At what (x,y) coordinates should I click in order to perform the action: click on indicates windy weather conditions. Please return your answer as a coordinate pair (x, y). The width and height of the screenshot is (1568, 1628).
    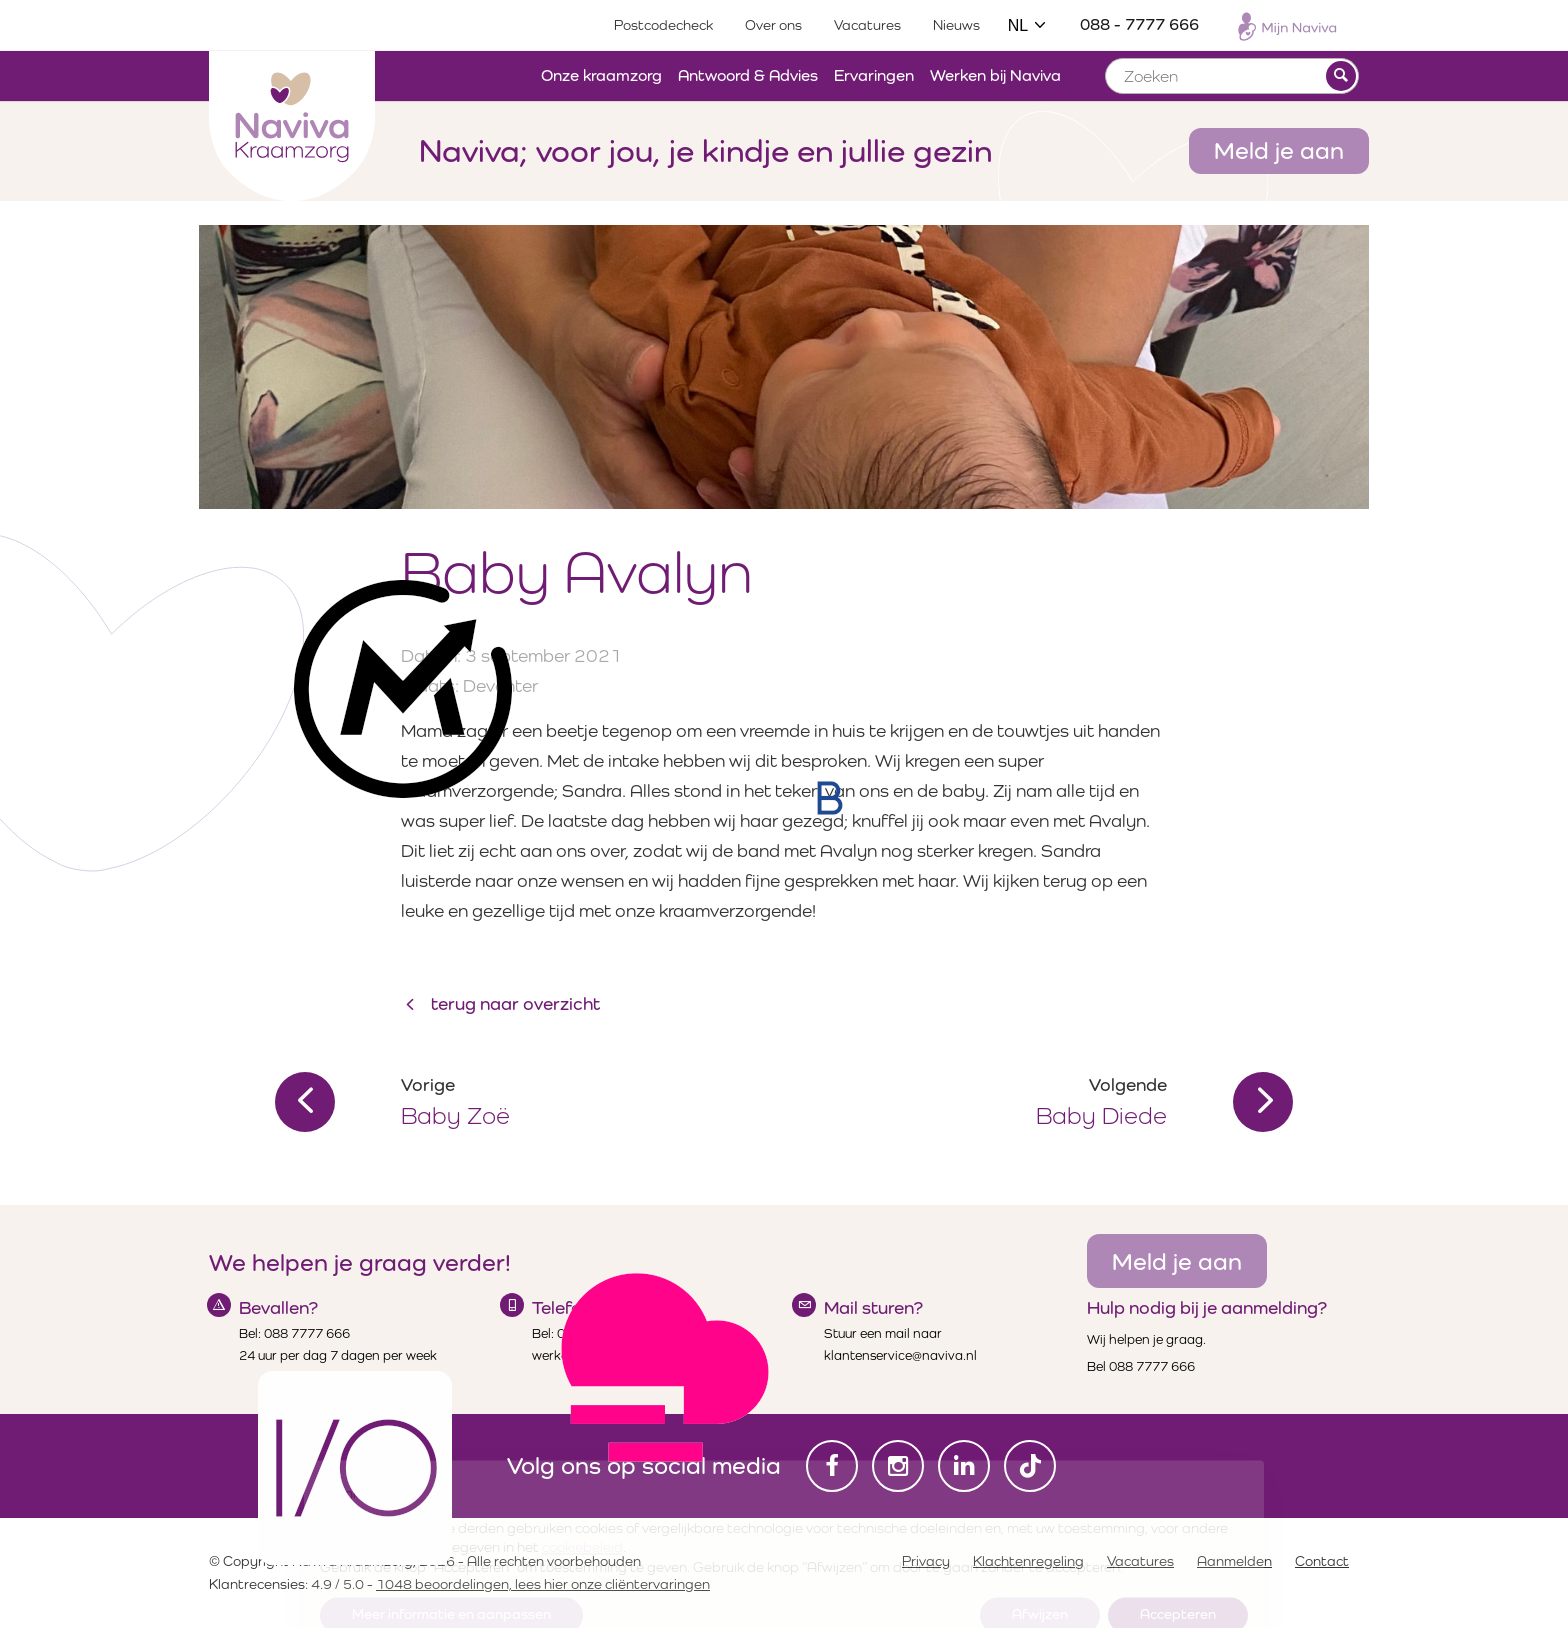
    Looking at the image, I should click on (665, 1358).